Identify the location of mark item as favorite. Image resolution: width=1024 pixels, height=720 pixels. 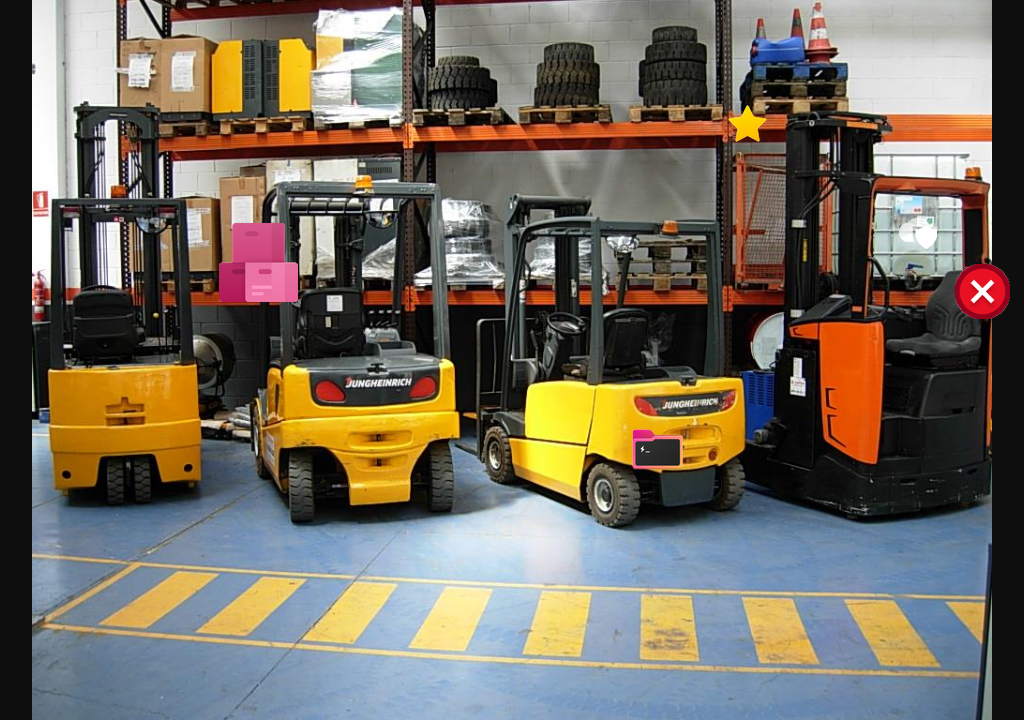
(747, 123).